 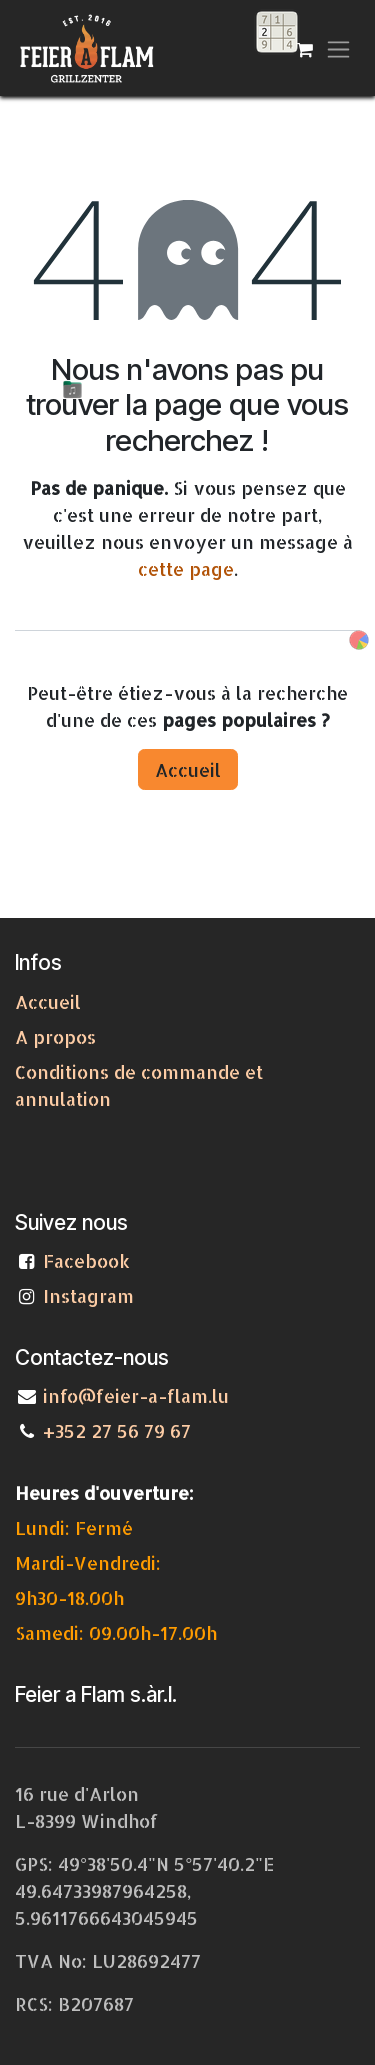 What do you see at coordinates (359, 640) in the screenshot?
I see `open disk usage analyzer app` at bounding box center [359, 640].